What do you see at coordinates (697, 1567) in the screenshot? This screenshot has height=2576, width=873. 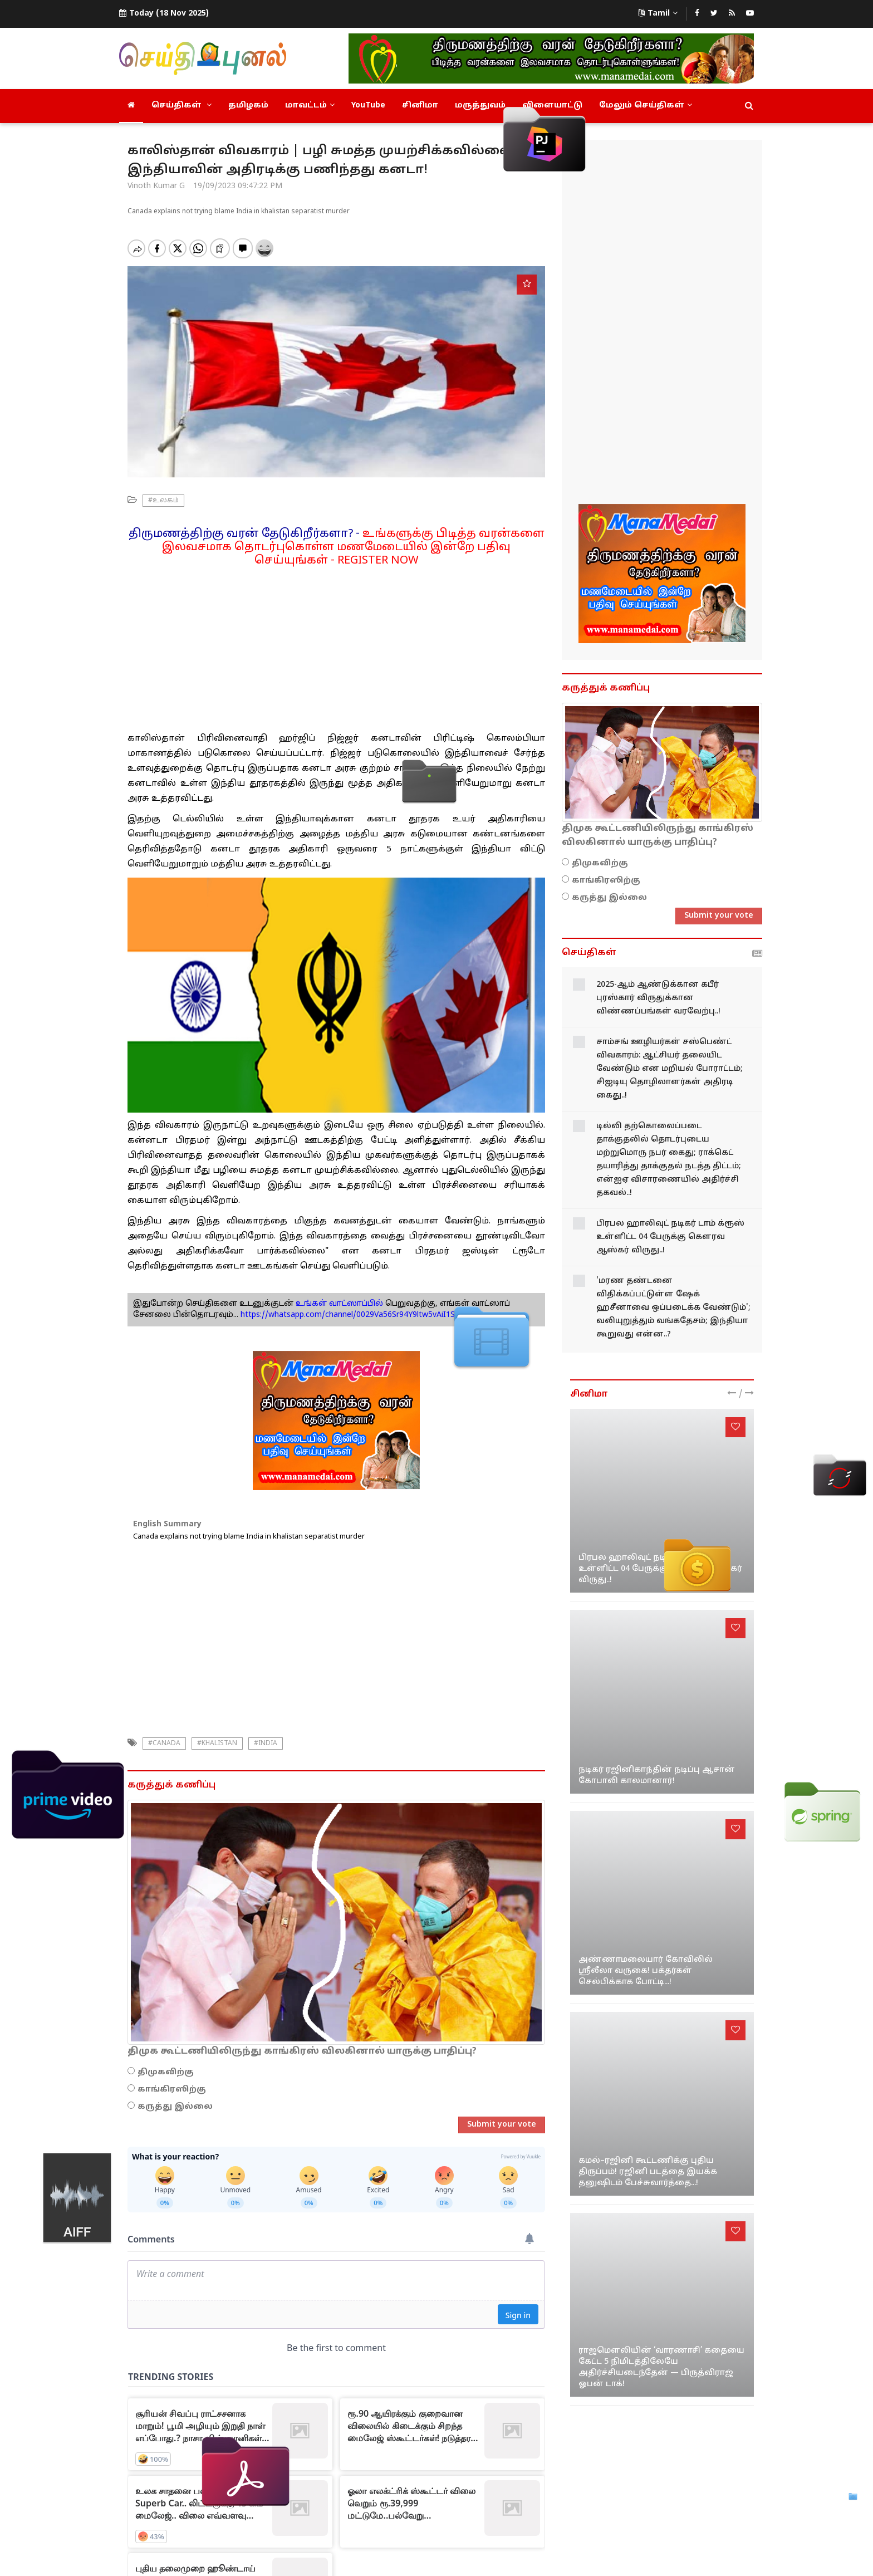 I see `open folder containing financial documents` at bounding box center [697, 1567].